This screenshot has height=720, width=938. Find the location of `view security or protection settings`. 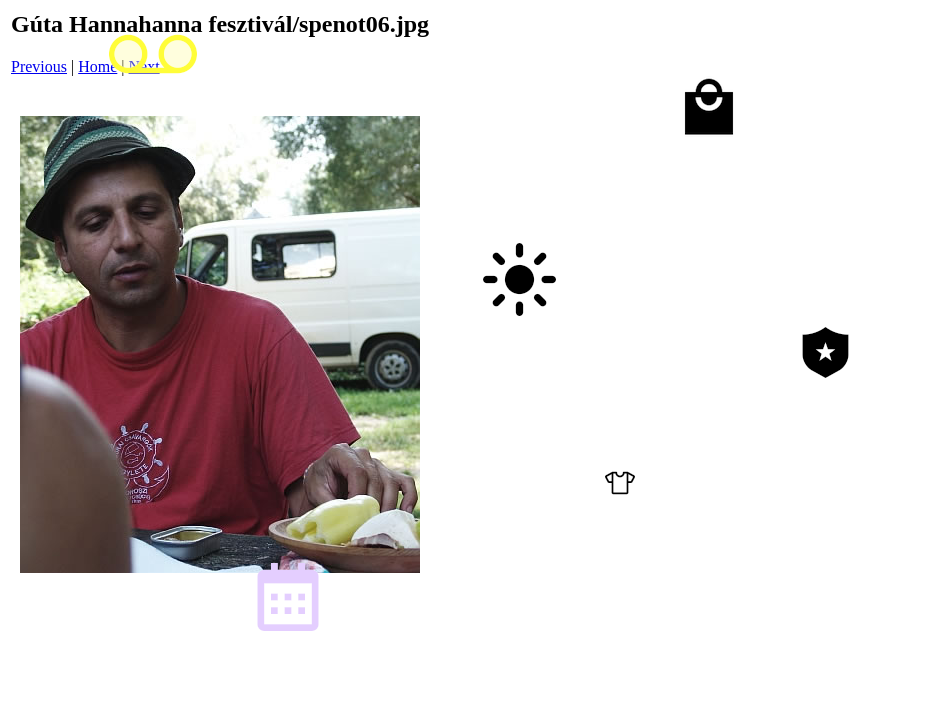

view security or protection settings is located at coordinates (825, 352).